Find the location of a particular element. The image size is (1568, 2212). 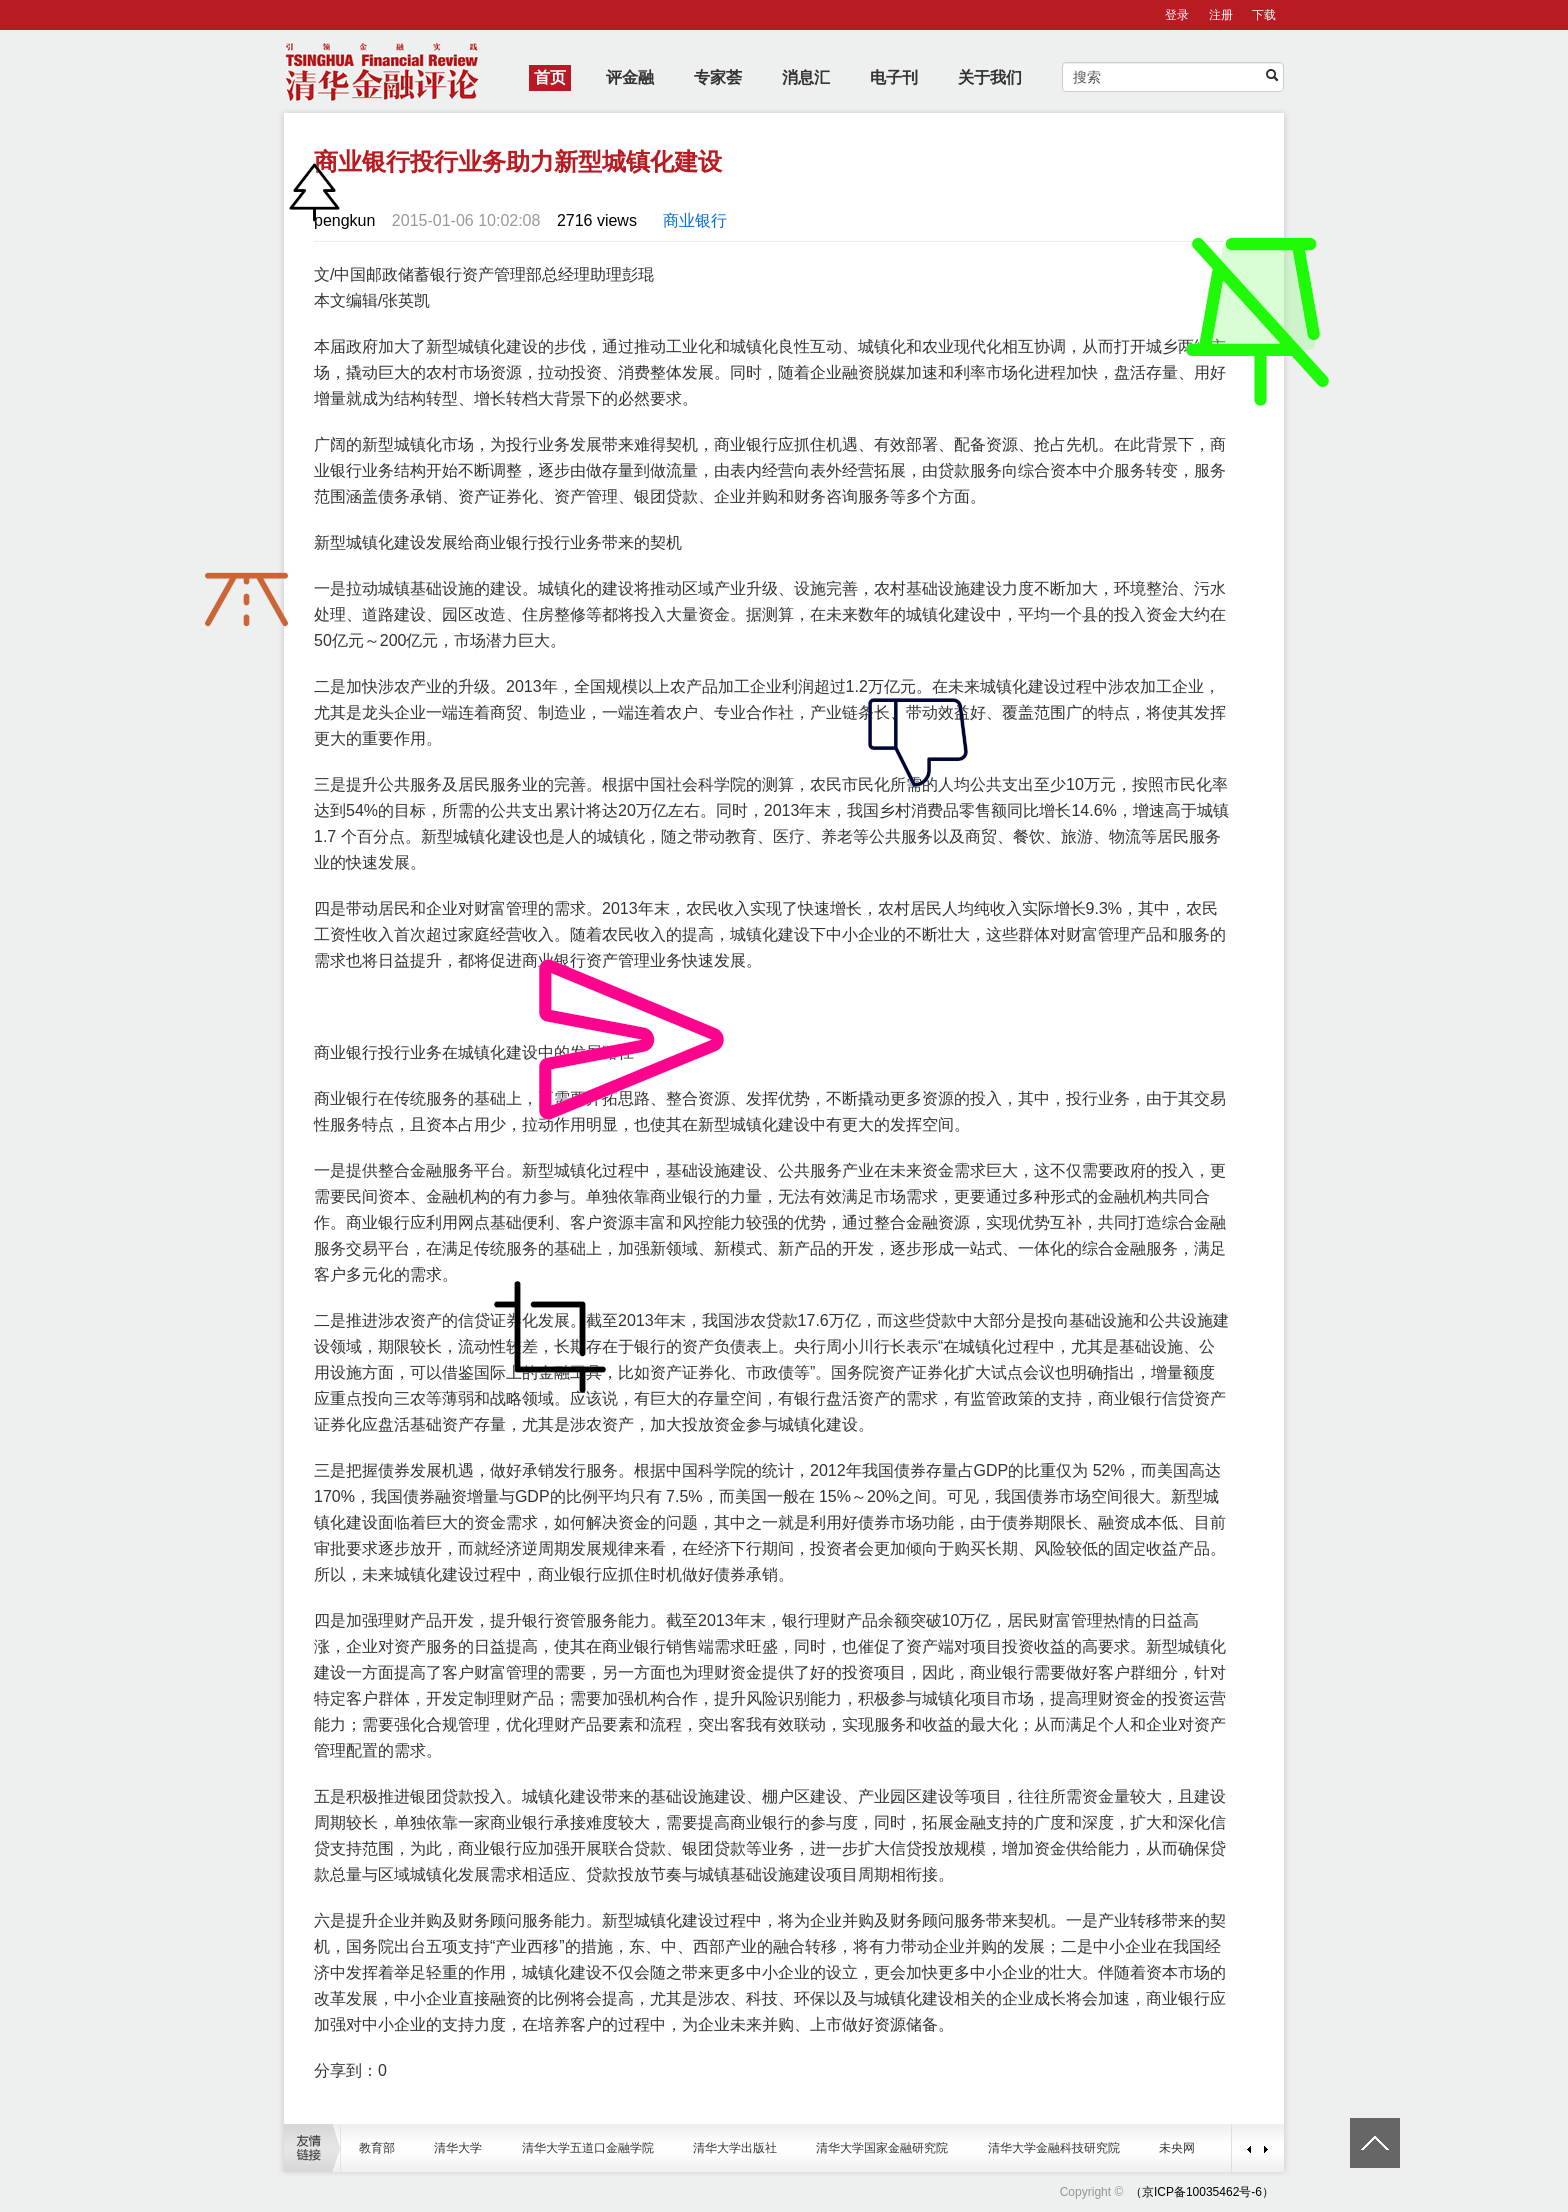

view directions or navigation is located at coordinates (246, 599).